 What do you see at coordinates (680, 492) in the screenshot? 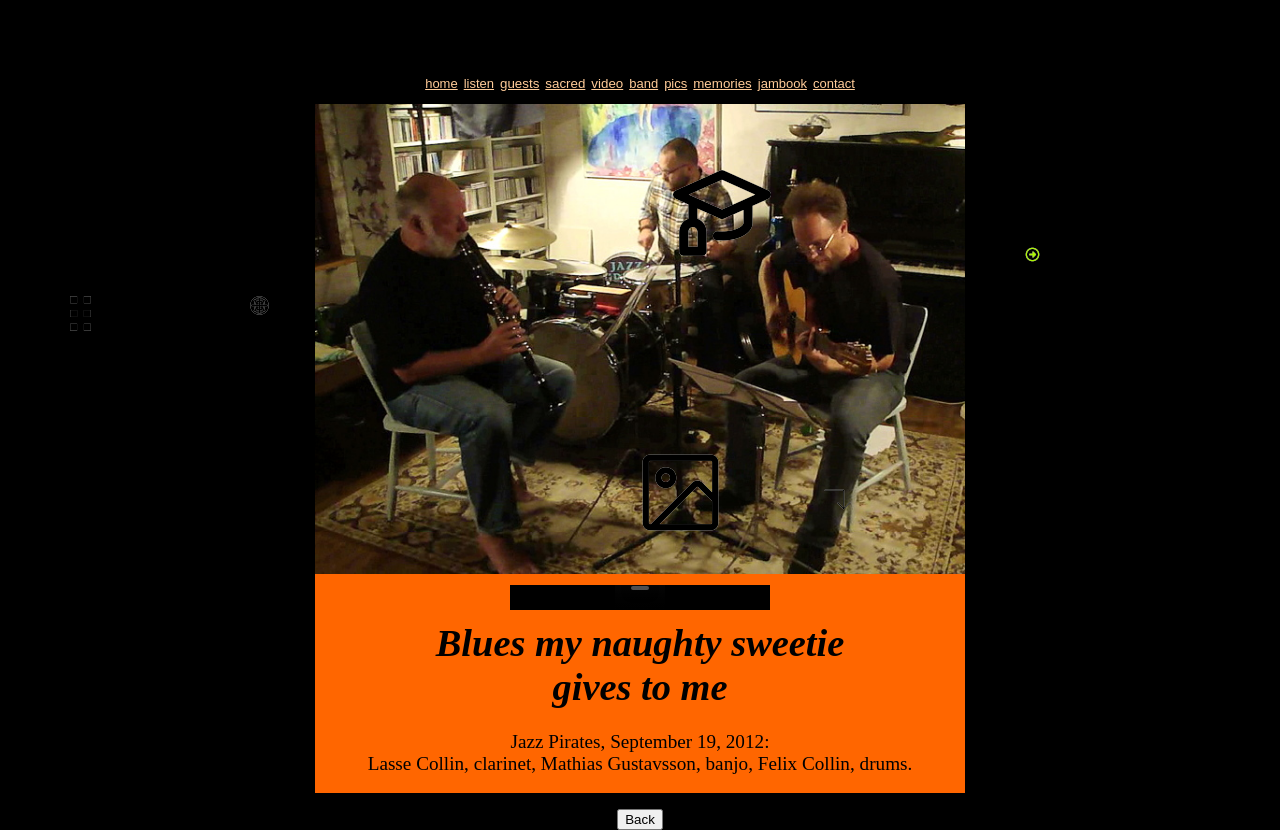
I see `add or upload an image` at bounding box center [680, 492].